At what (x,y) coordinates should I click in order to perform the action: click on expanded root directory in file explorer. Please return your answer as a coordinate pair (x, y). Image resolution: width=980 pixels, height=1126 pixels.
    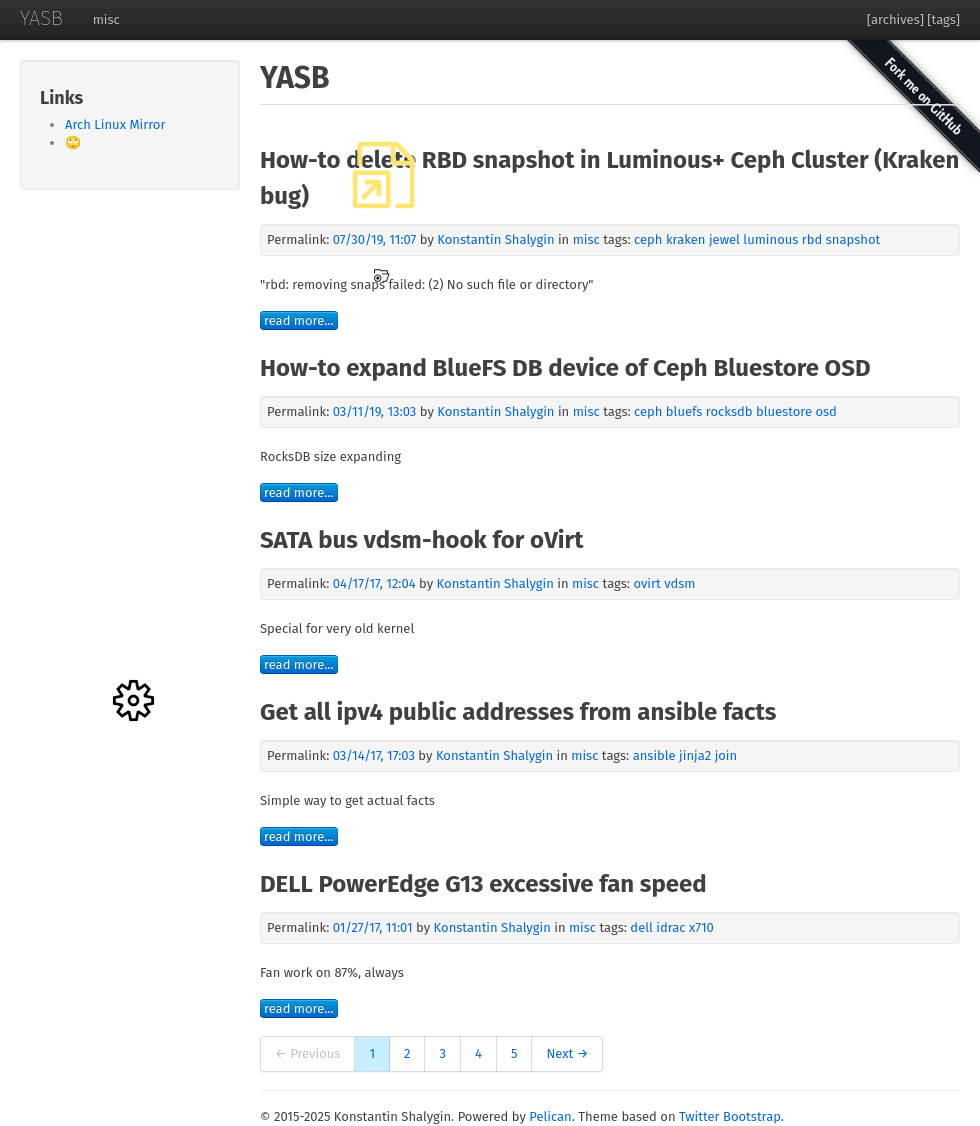
    Looking at the image, I should click on (381, 275).